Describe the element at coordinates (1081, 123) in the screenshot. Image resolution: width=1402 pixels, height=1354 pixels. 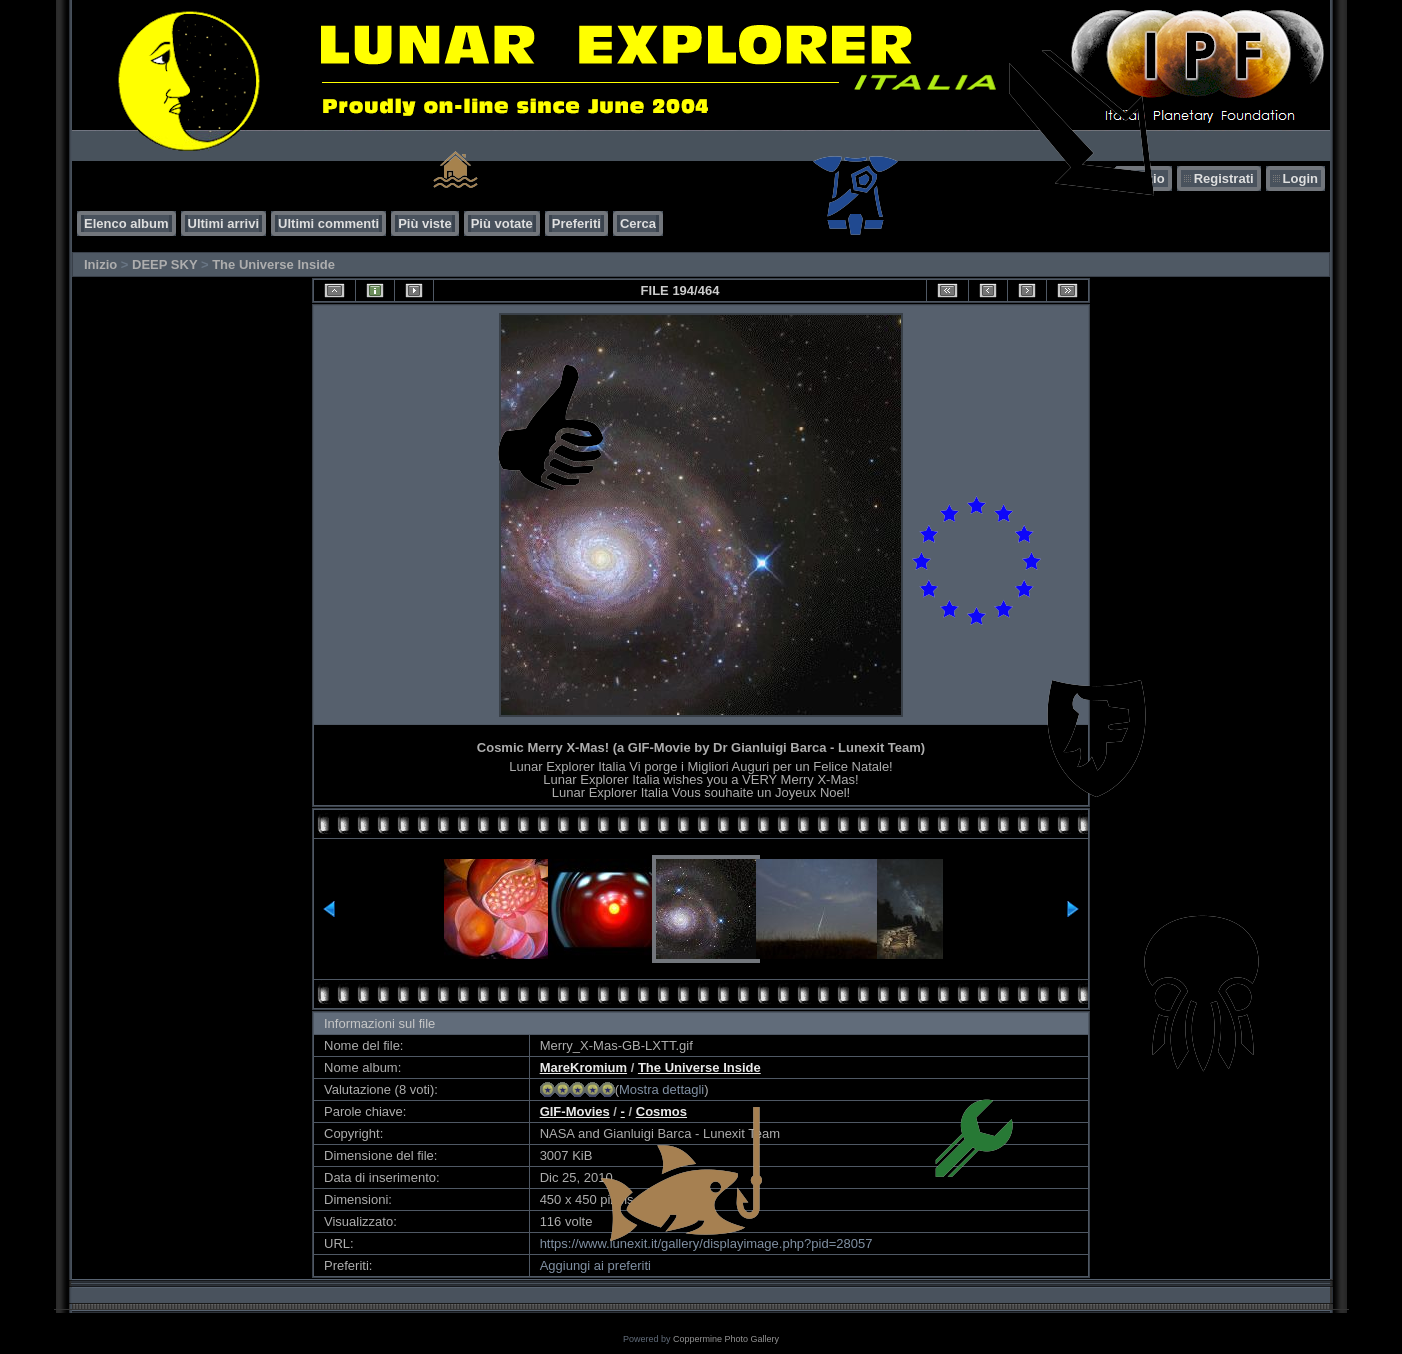
I see `move object to bottom-right corner` at that location.